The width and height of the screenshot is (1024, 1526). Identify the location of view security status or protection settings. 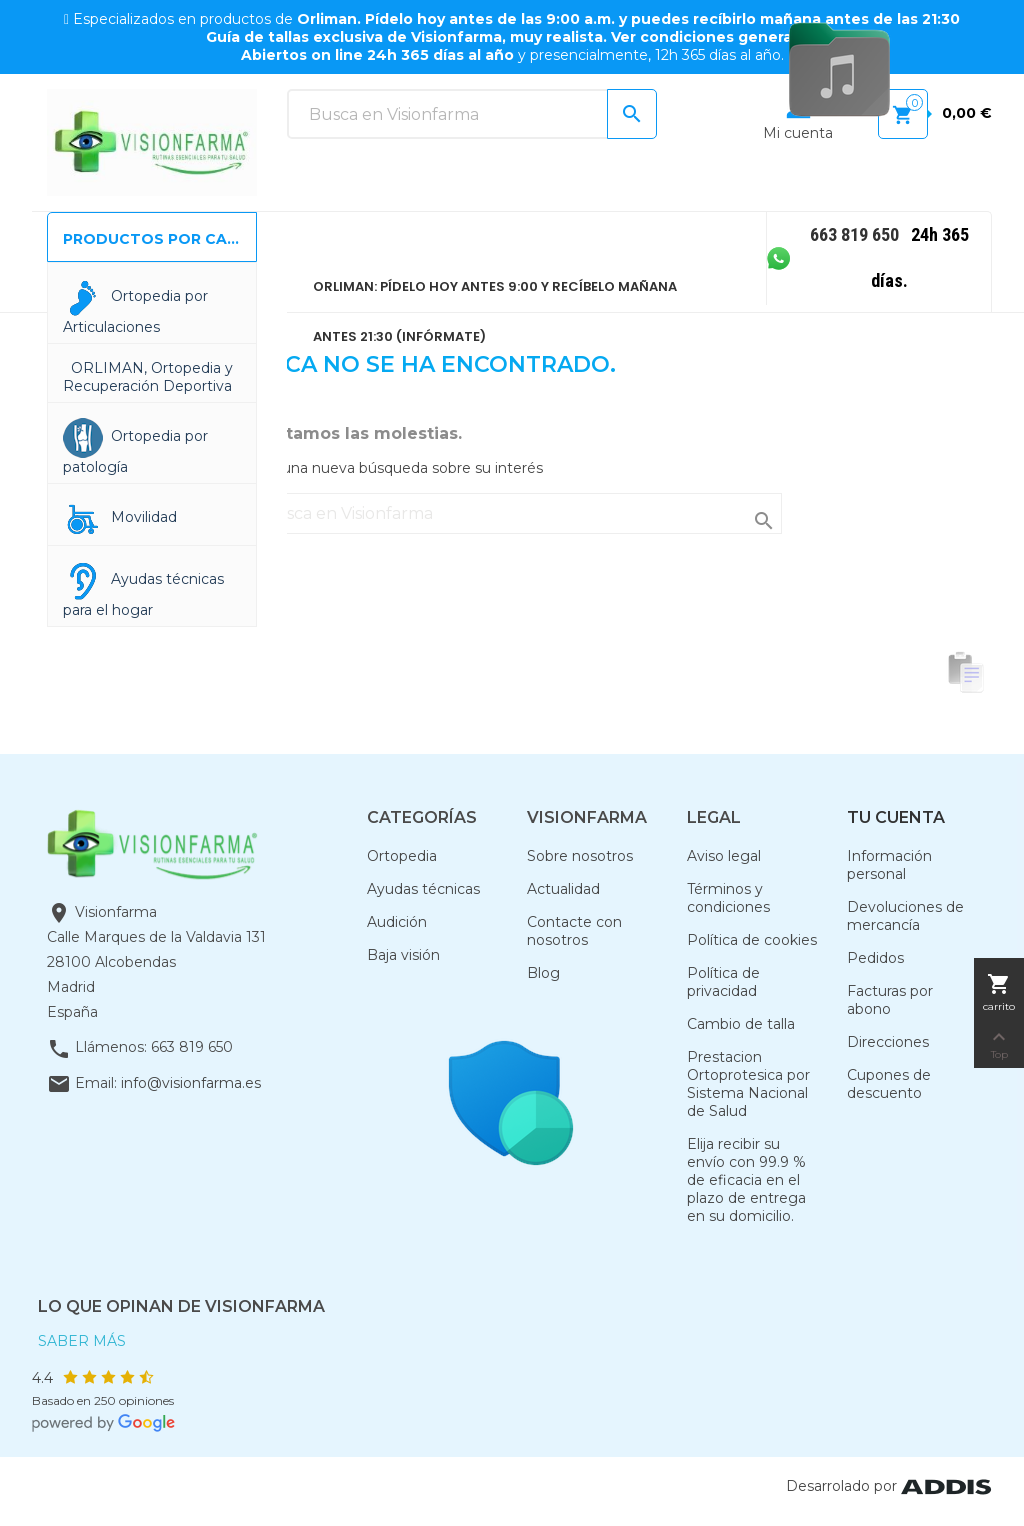
(511, 1103).